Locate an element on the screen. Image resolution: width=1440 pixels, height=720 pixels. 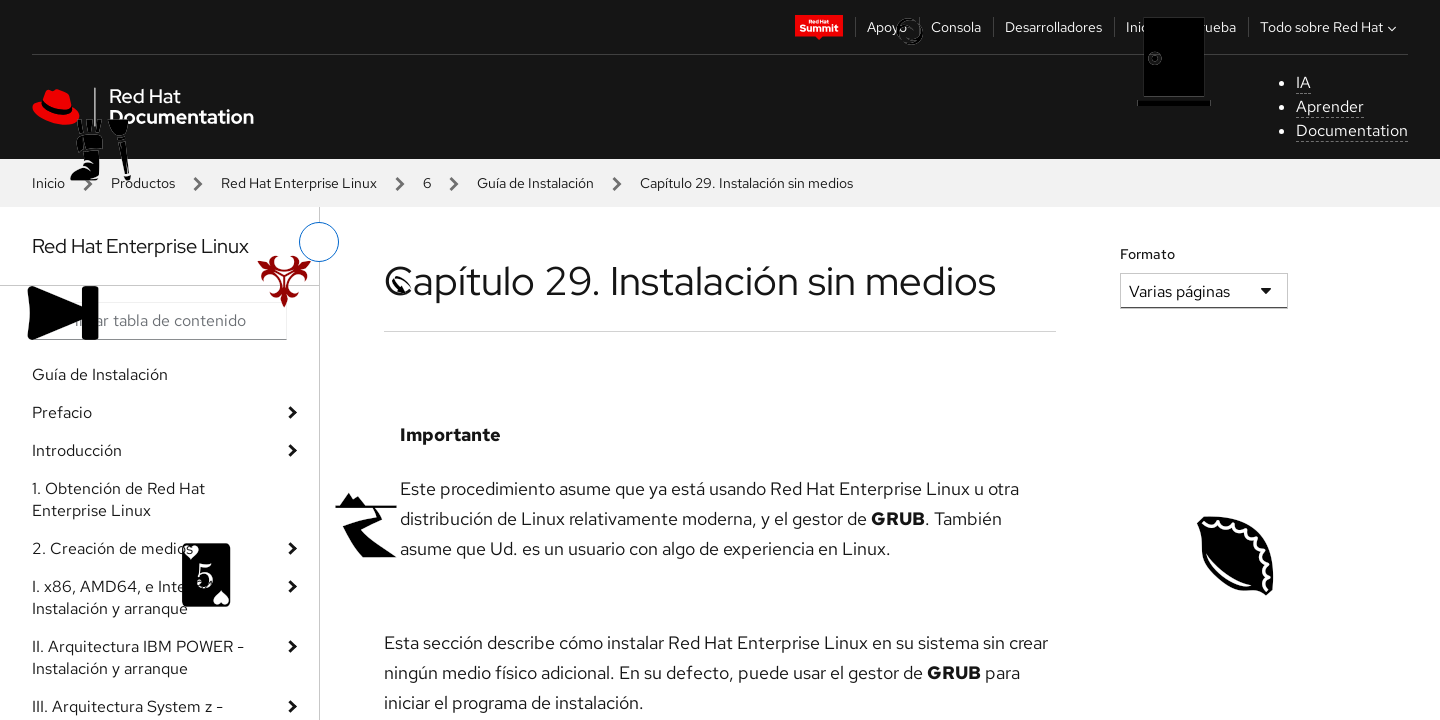
rapidshare file hosting service logo is located at coordinates (401, 285).